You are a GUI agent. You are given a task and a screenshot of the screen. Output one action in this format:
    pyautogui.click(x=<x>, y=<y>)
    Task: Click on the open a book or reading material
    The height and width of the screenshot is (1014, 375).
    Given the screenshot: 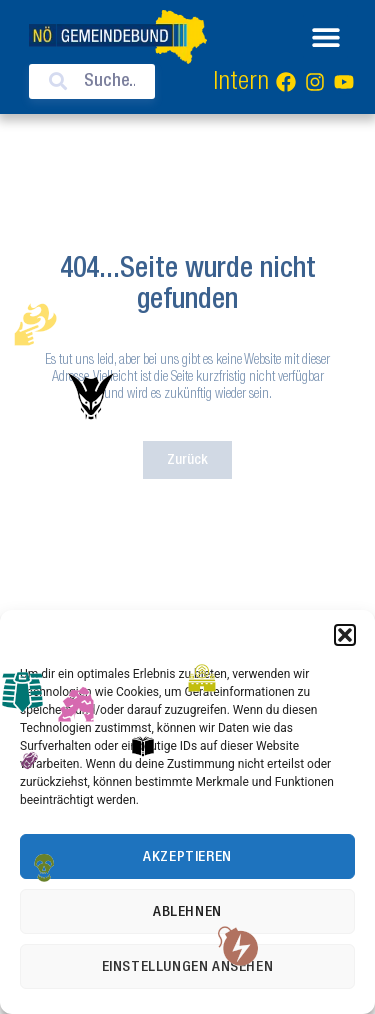 What is the action you would take?
    pyautogui.click(x=143, y=747)
    